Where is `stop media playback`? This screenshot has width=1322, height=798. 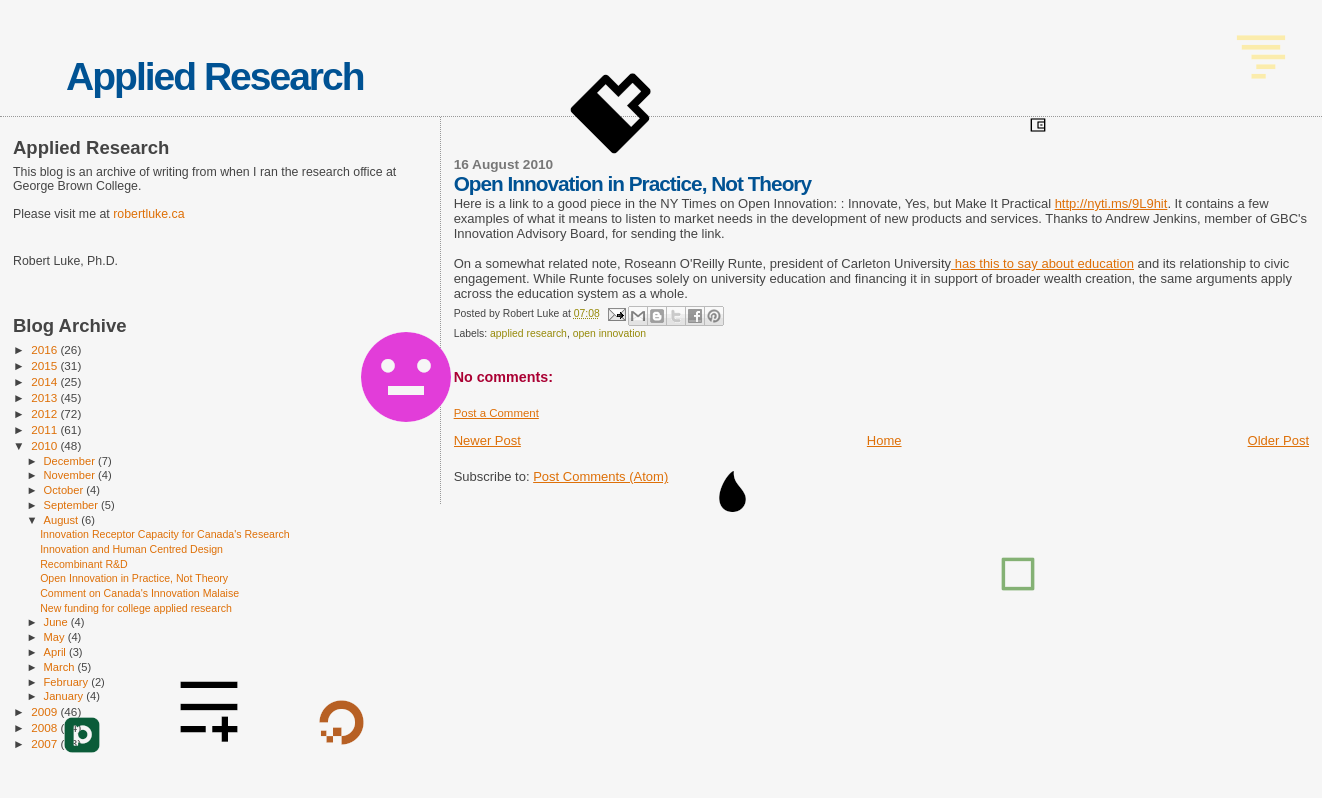 stop media playback is located at coordinates (1018, 574).